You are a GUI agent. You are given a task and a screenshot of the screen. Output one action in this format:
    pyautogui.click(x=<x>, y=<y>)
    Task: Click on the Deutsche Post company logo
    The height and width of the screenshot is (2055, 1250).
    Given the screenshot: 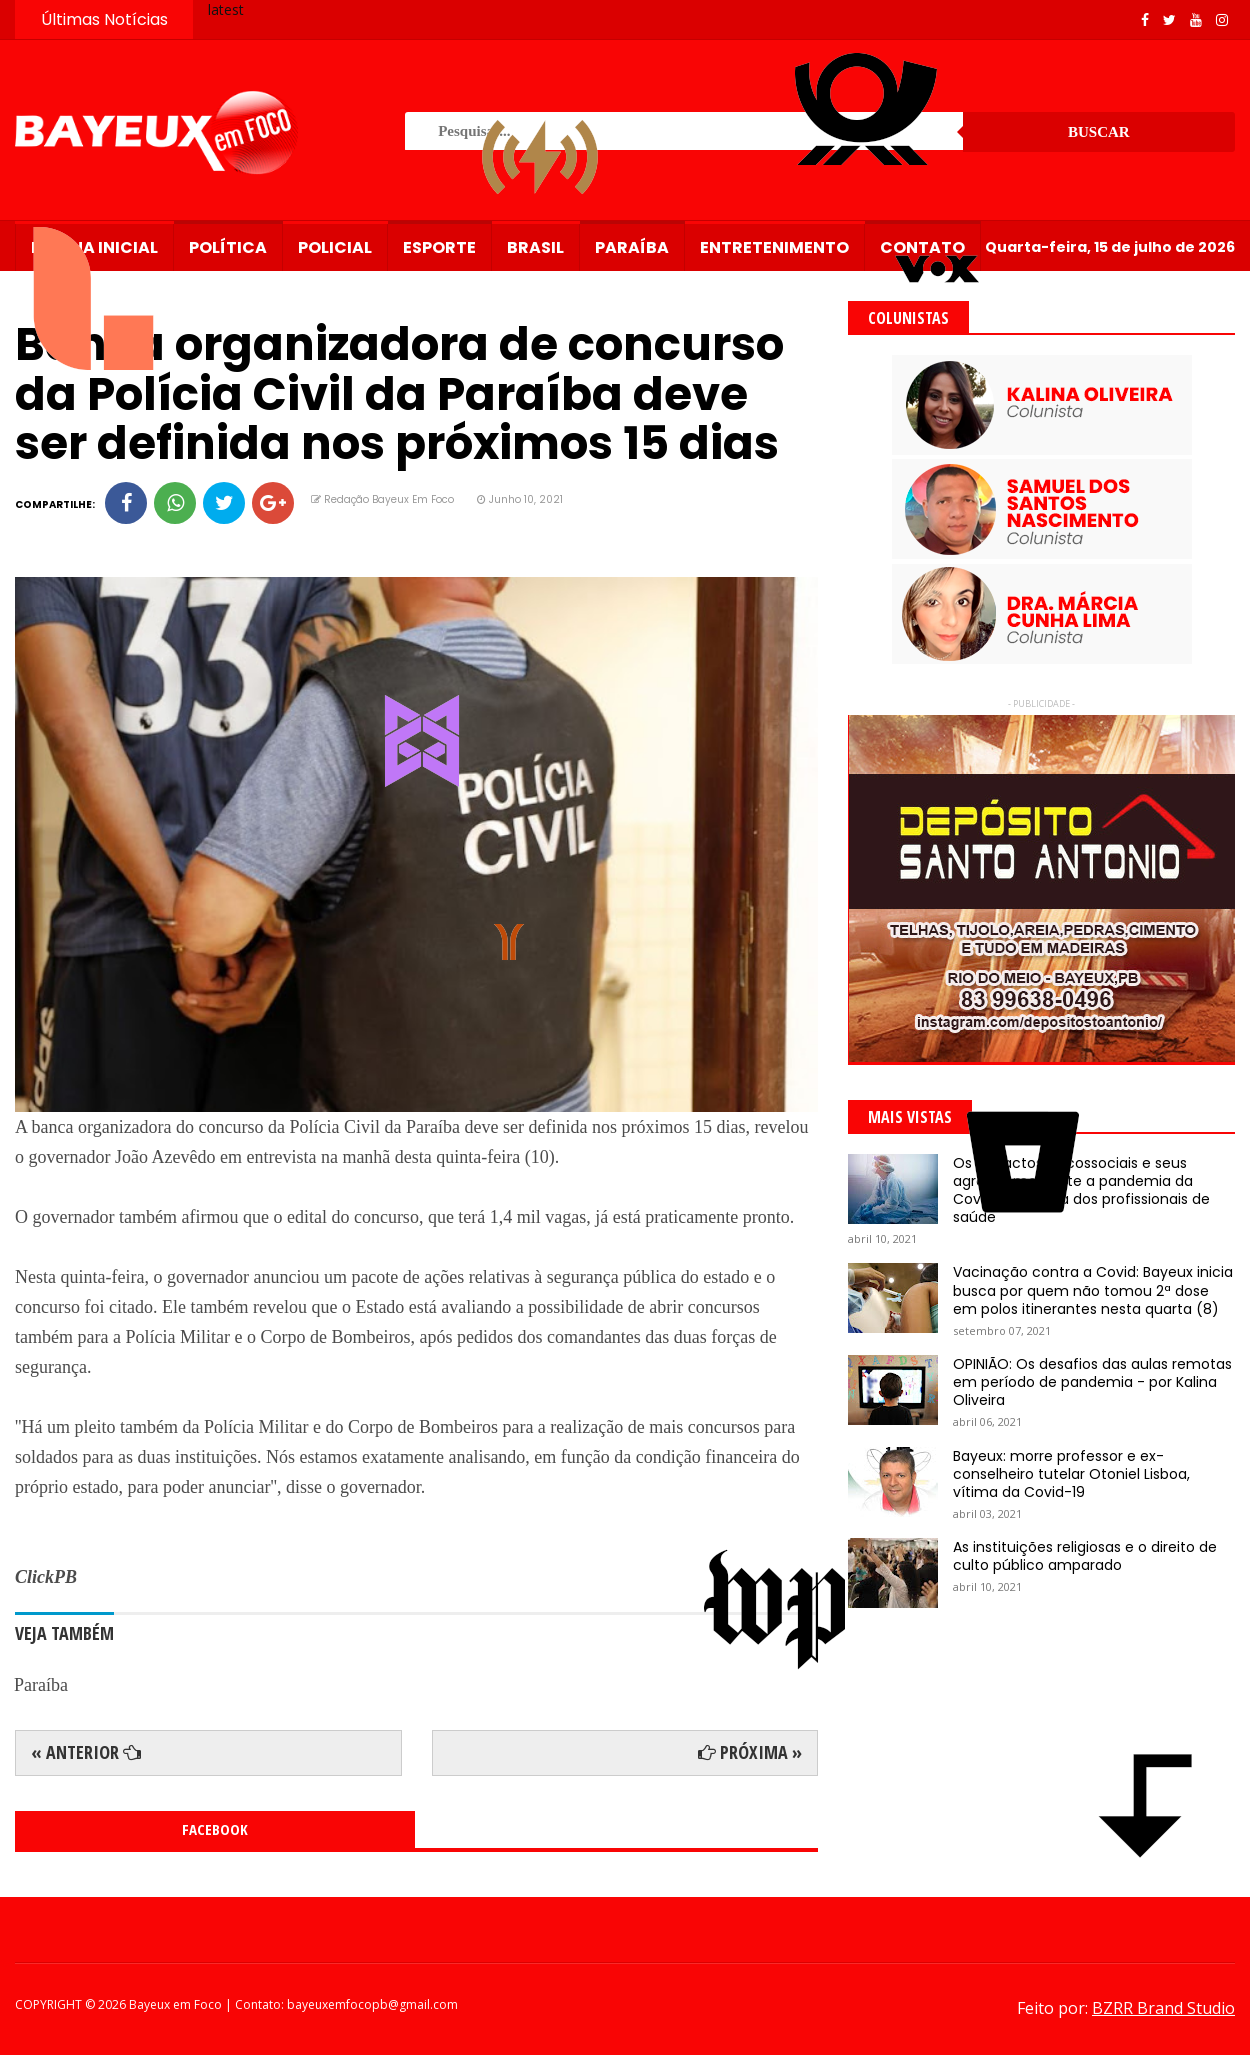 What is the action you would take?
    pyautogui.click(x=866, y=109)
    